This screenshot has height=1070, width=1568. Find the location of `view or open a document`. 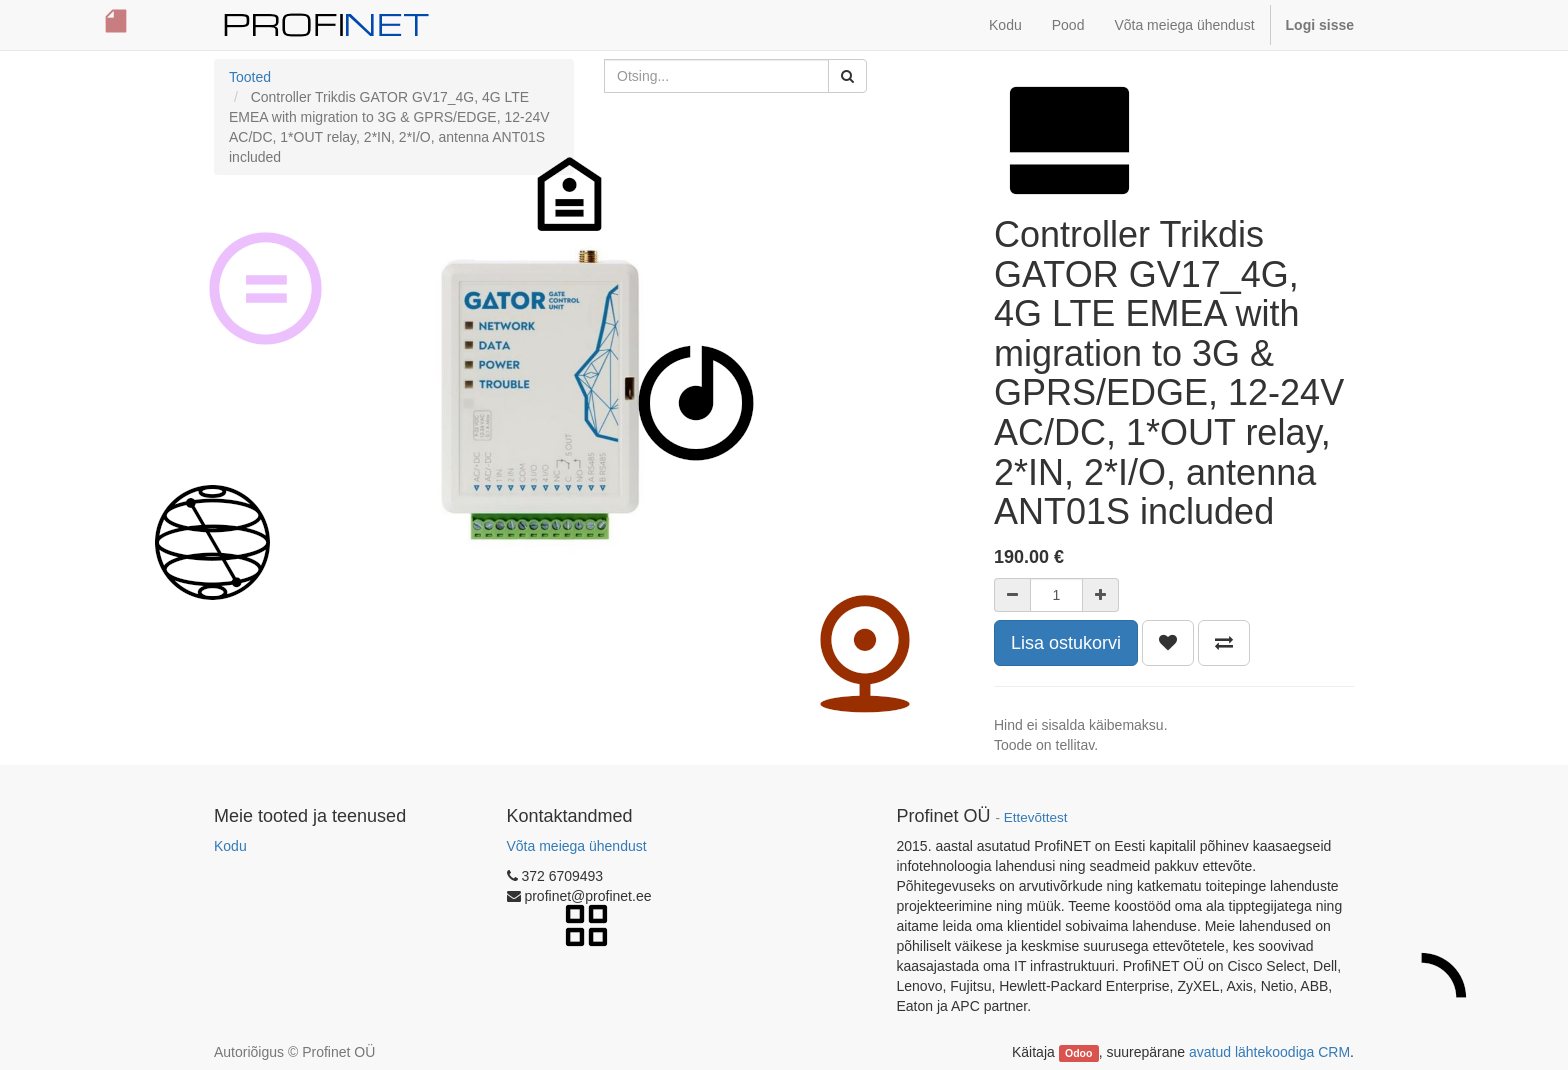

view or open a document is located at coordinates (116, 21).